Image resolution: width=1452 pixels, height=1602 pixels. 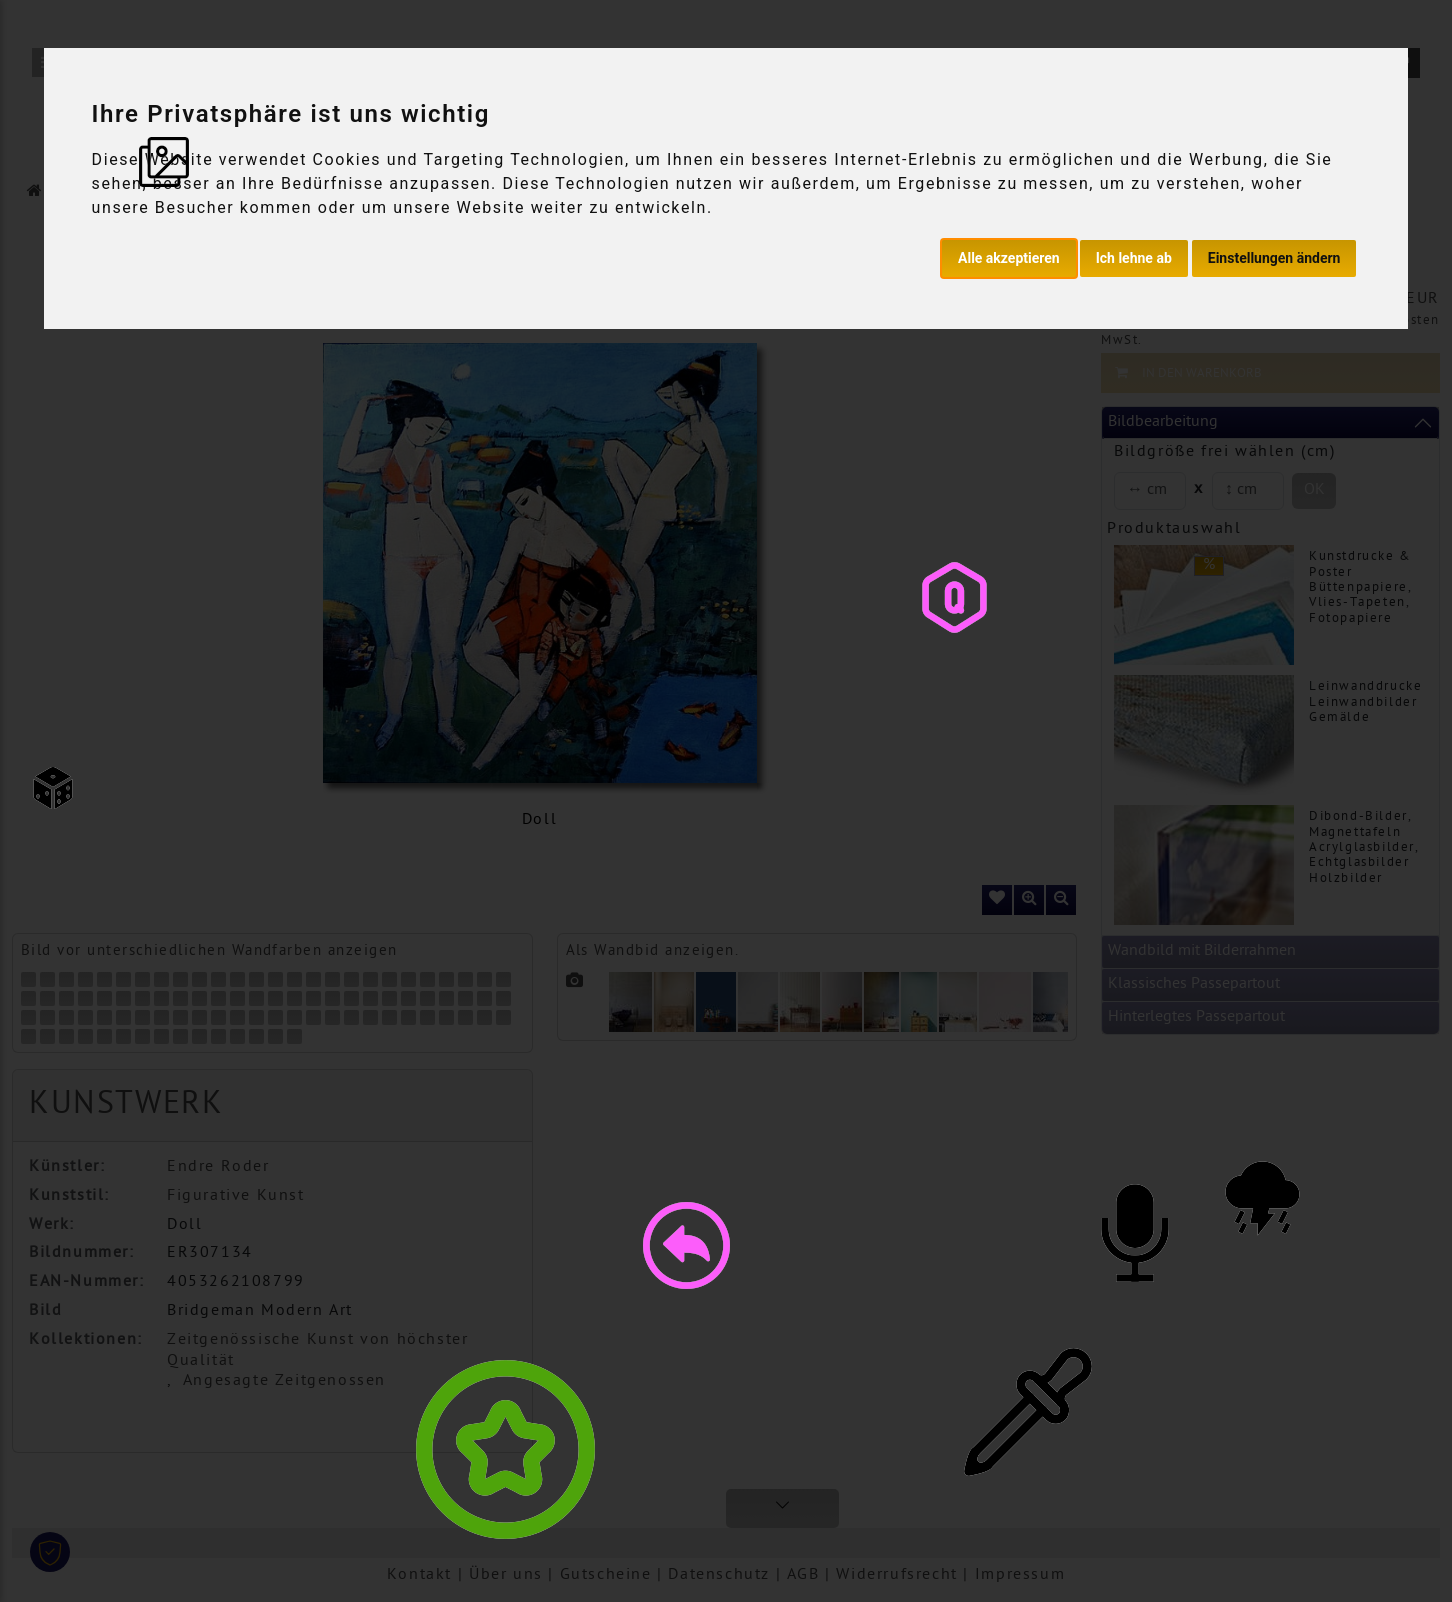 What do you see at coordinates (686, 1245) in the screenshot?
I see `undo the last action` at bounding box center [686, 1245].